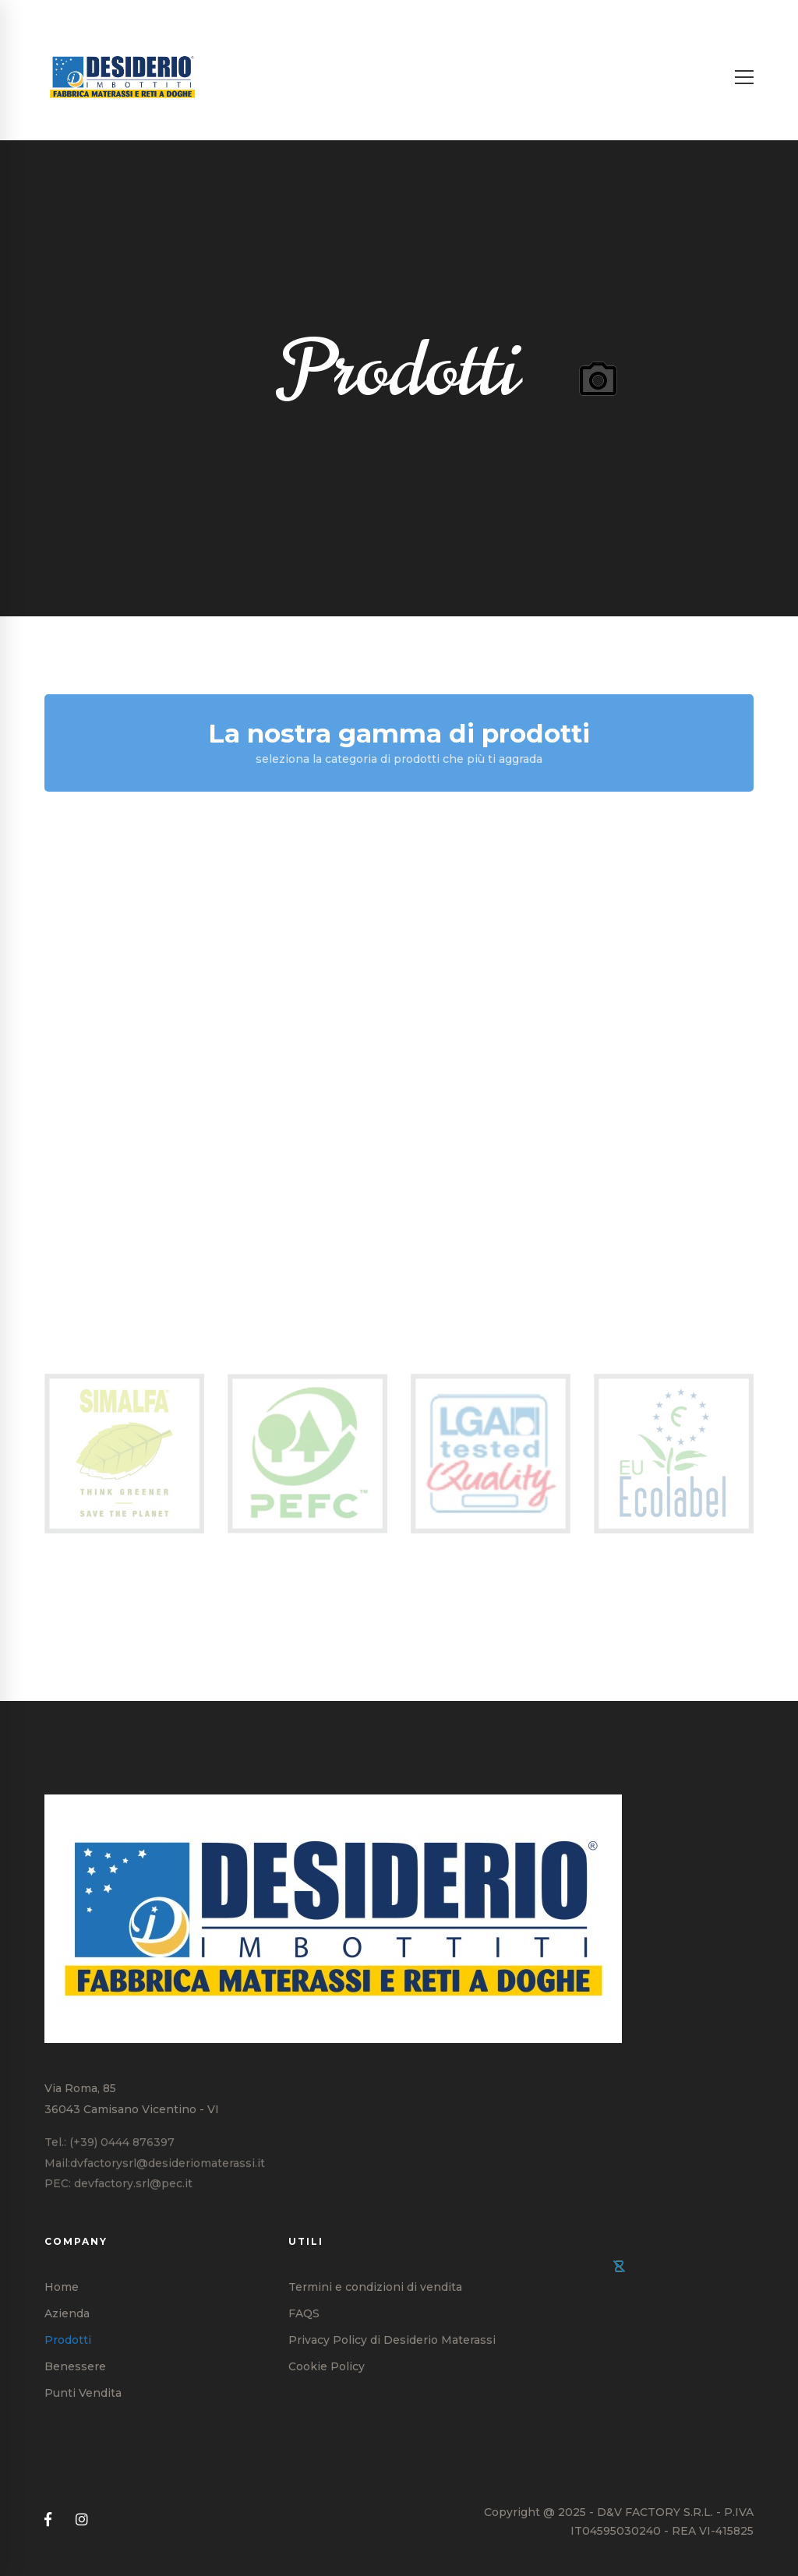  I want to click on take a photo, so click(598, 380).